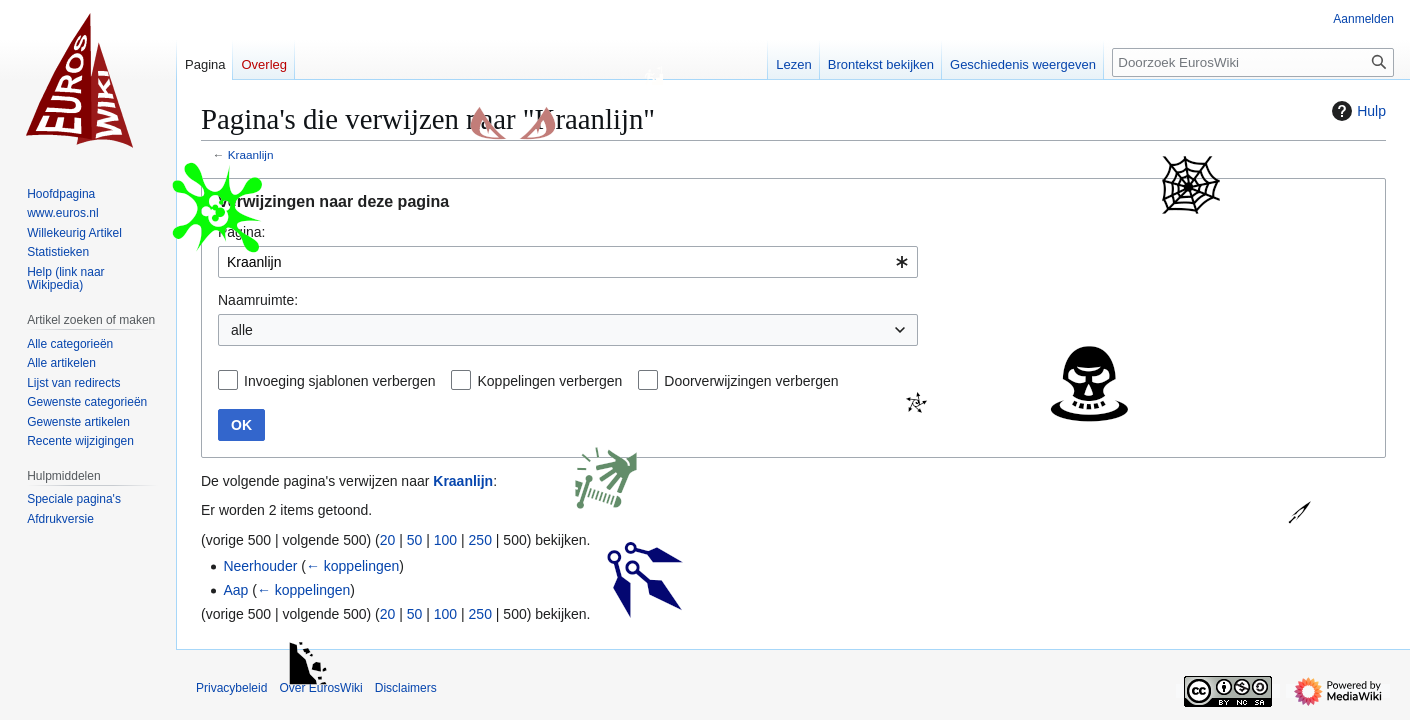 The image size is (1410, 720). I want to click on indicates an enemy or hostile character, so click(513, 123).